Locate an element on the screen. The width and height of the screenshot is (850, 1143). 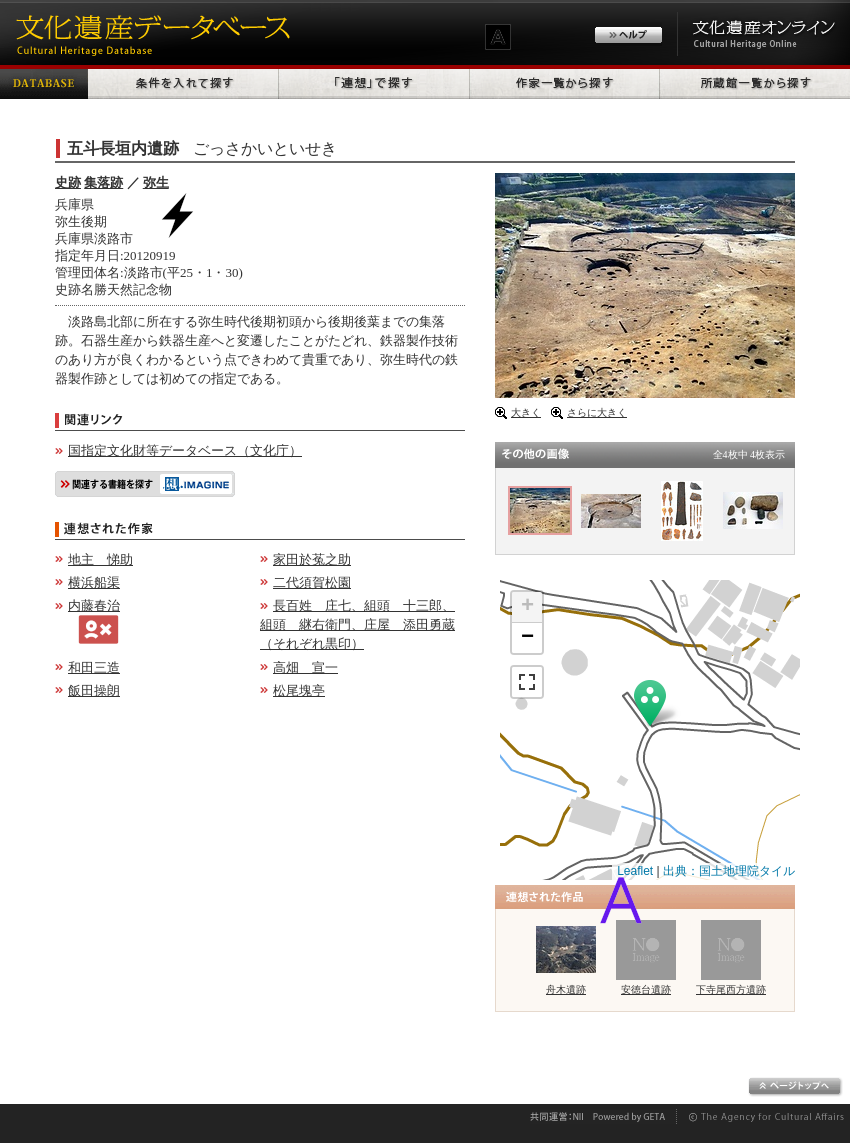
open StackBlitz web IDE is located at coordinates (177, 215).